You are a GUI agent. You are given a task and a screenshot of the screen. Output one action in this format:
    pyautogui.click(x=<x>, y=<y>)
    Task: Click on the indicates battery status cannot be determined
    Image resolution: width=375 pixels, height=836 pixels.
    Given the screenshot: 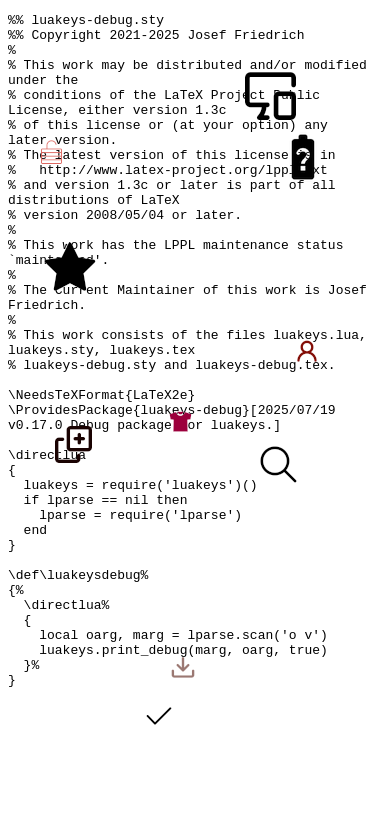 What is the action you would take?
    pyautogui.click(x=303, y=157)
    